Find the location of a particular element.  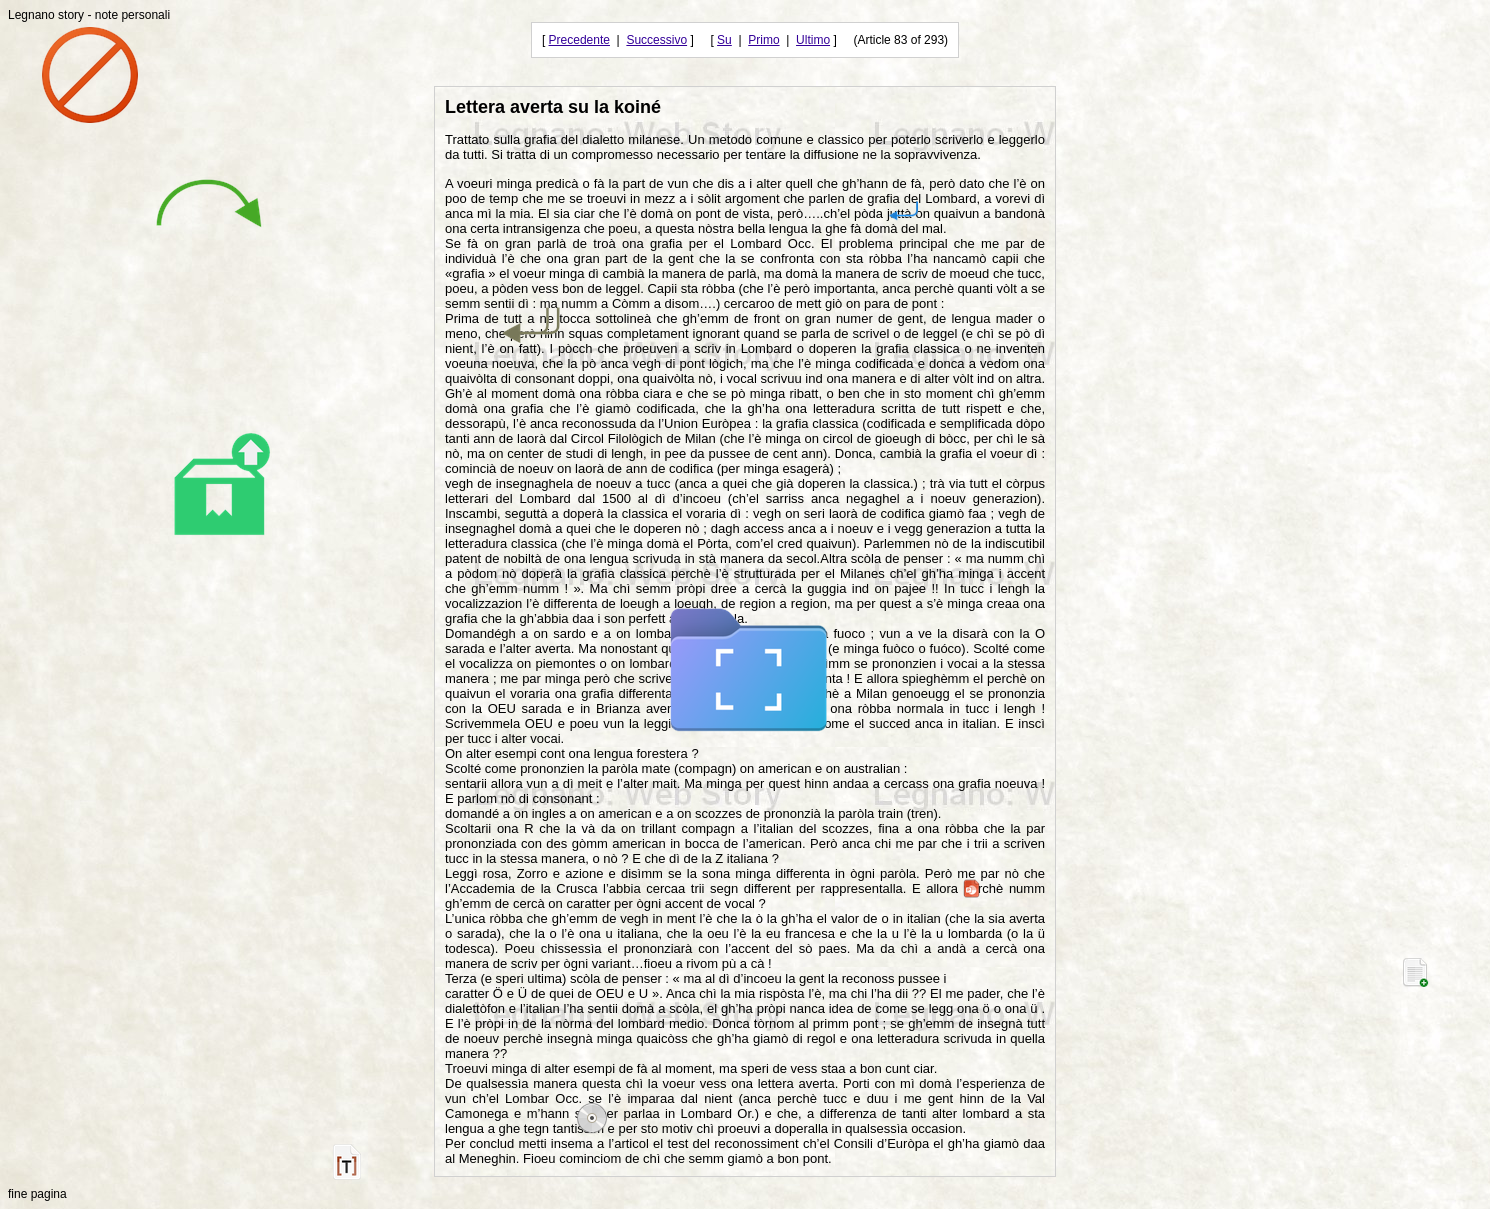

open screenshots folder is located at coordinates (748, 674).